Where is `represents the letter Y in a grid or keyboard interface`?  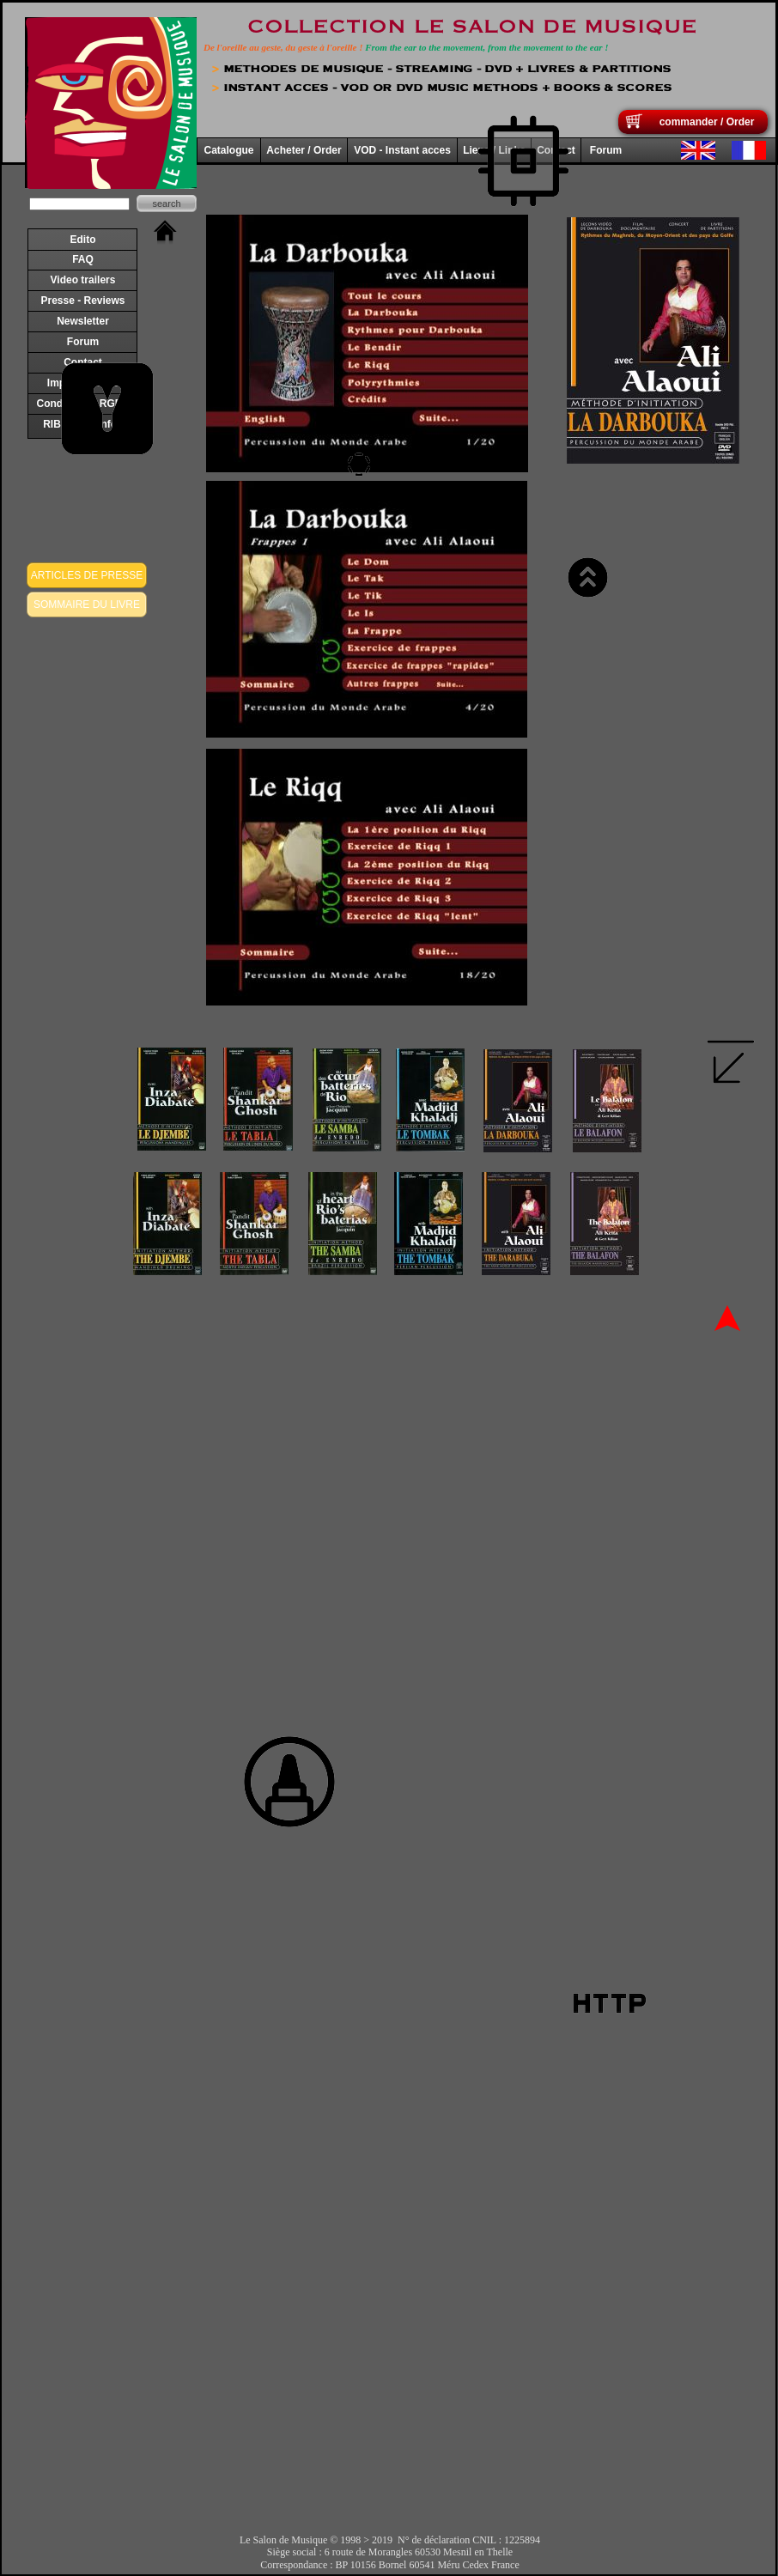 represents the letter Y in a grid or keyboard interface is located at coordinates (107, 409).